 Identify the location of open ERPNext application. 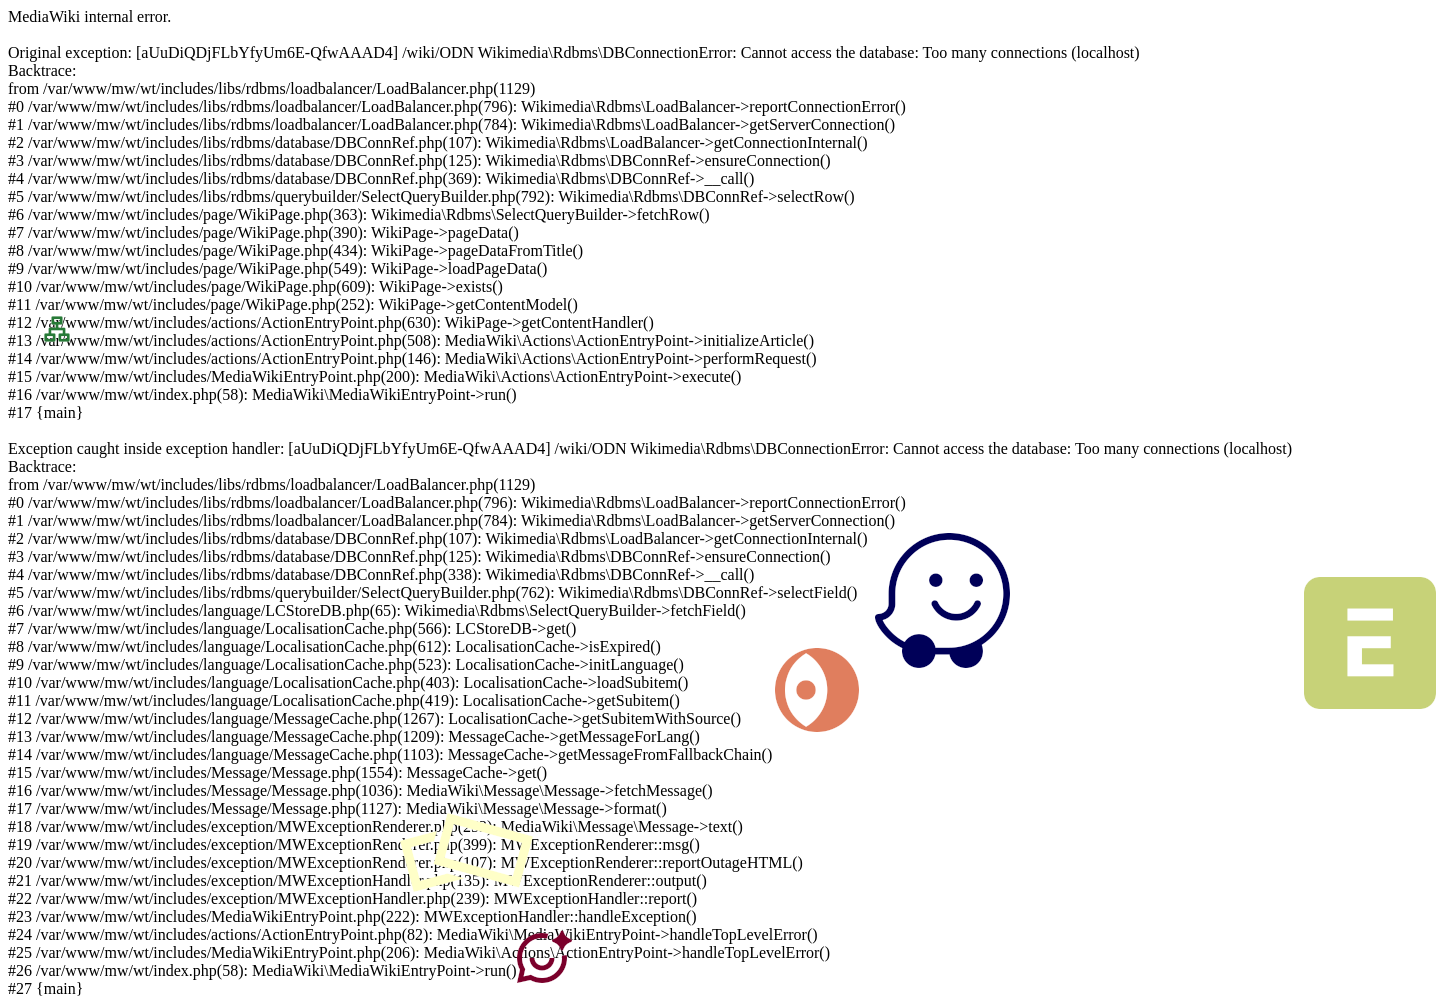
(1370, 643).